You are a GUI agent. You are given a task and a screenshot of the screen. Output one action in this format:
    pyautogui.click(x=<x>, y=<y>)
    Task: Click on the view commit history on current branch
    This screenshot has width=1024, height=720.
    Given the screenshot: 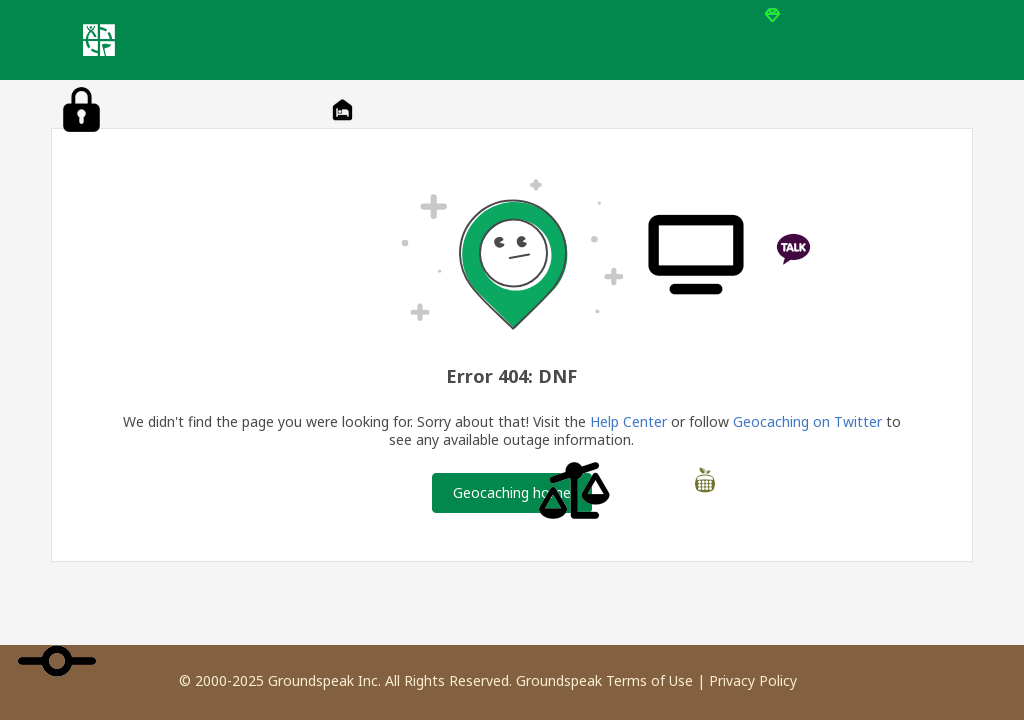 What is the action you would take?
    pyautogui.click(x=57, y=661)
    